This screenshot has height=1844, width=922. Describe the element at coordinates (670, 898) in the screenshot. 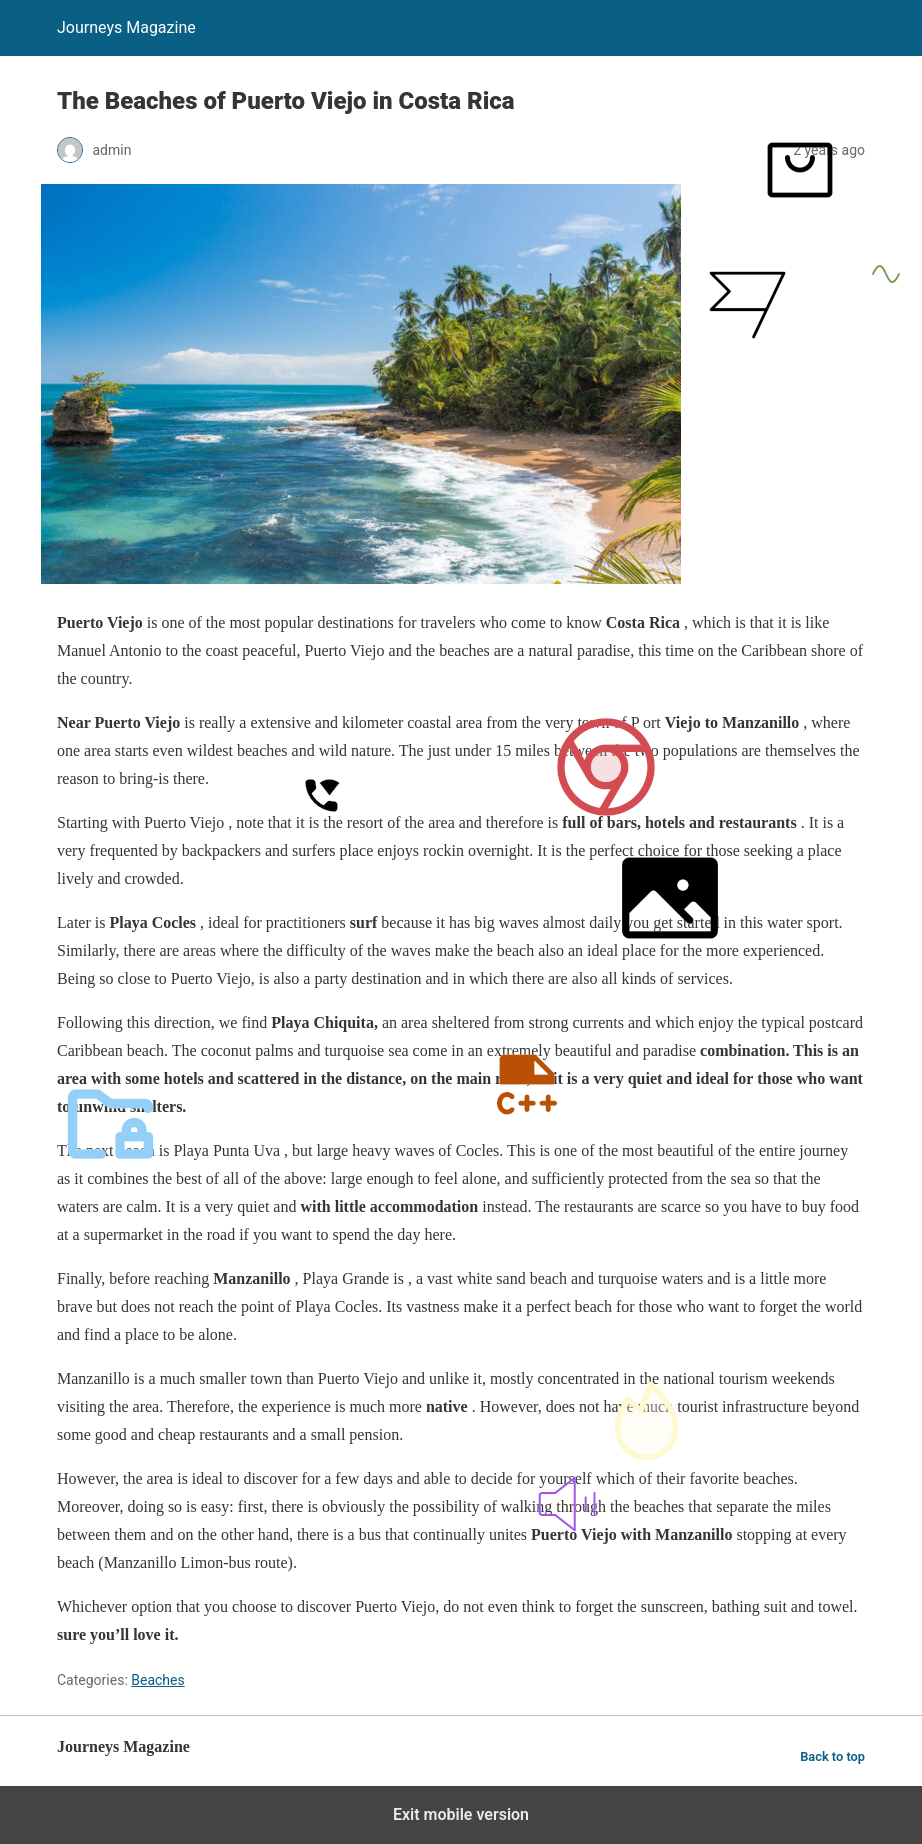

I see `view image or photo` at that location.